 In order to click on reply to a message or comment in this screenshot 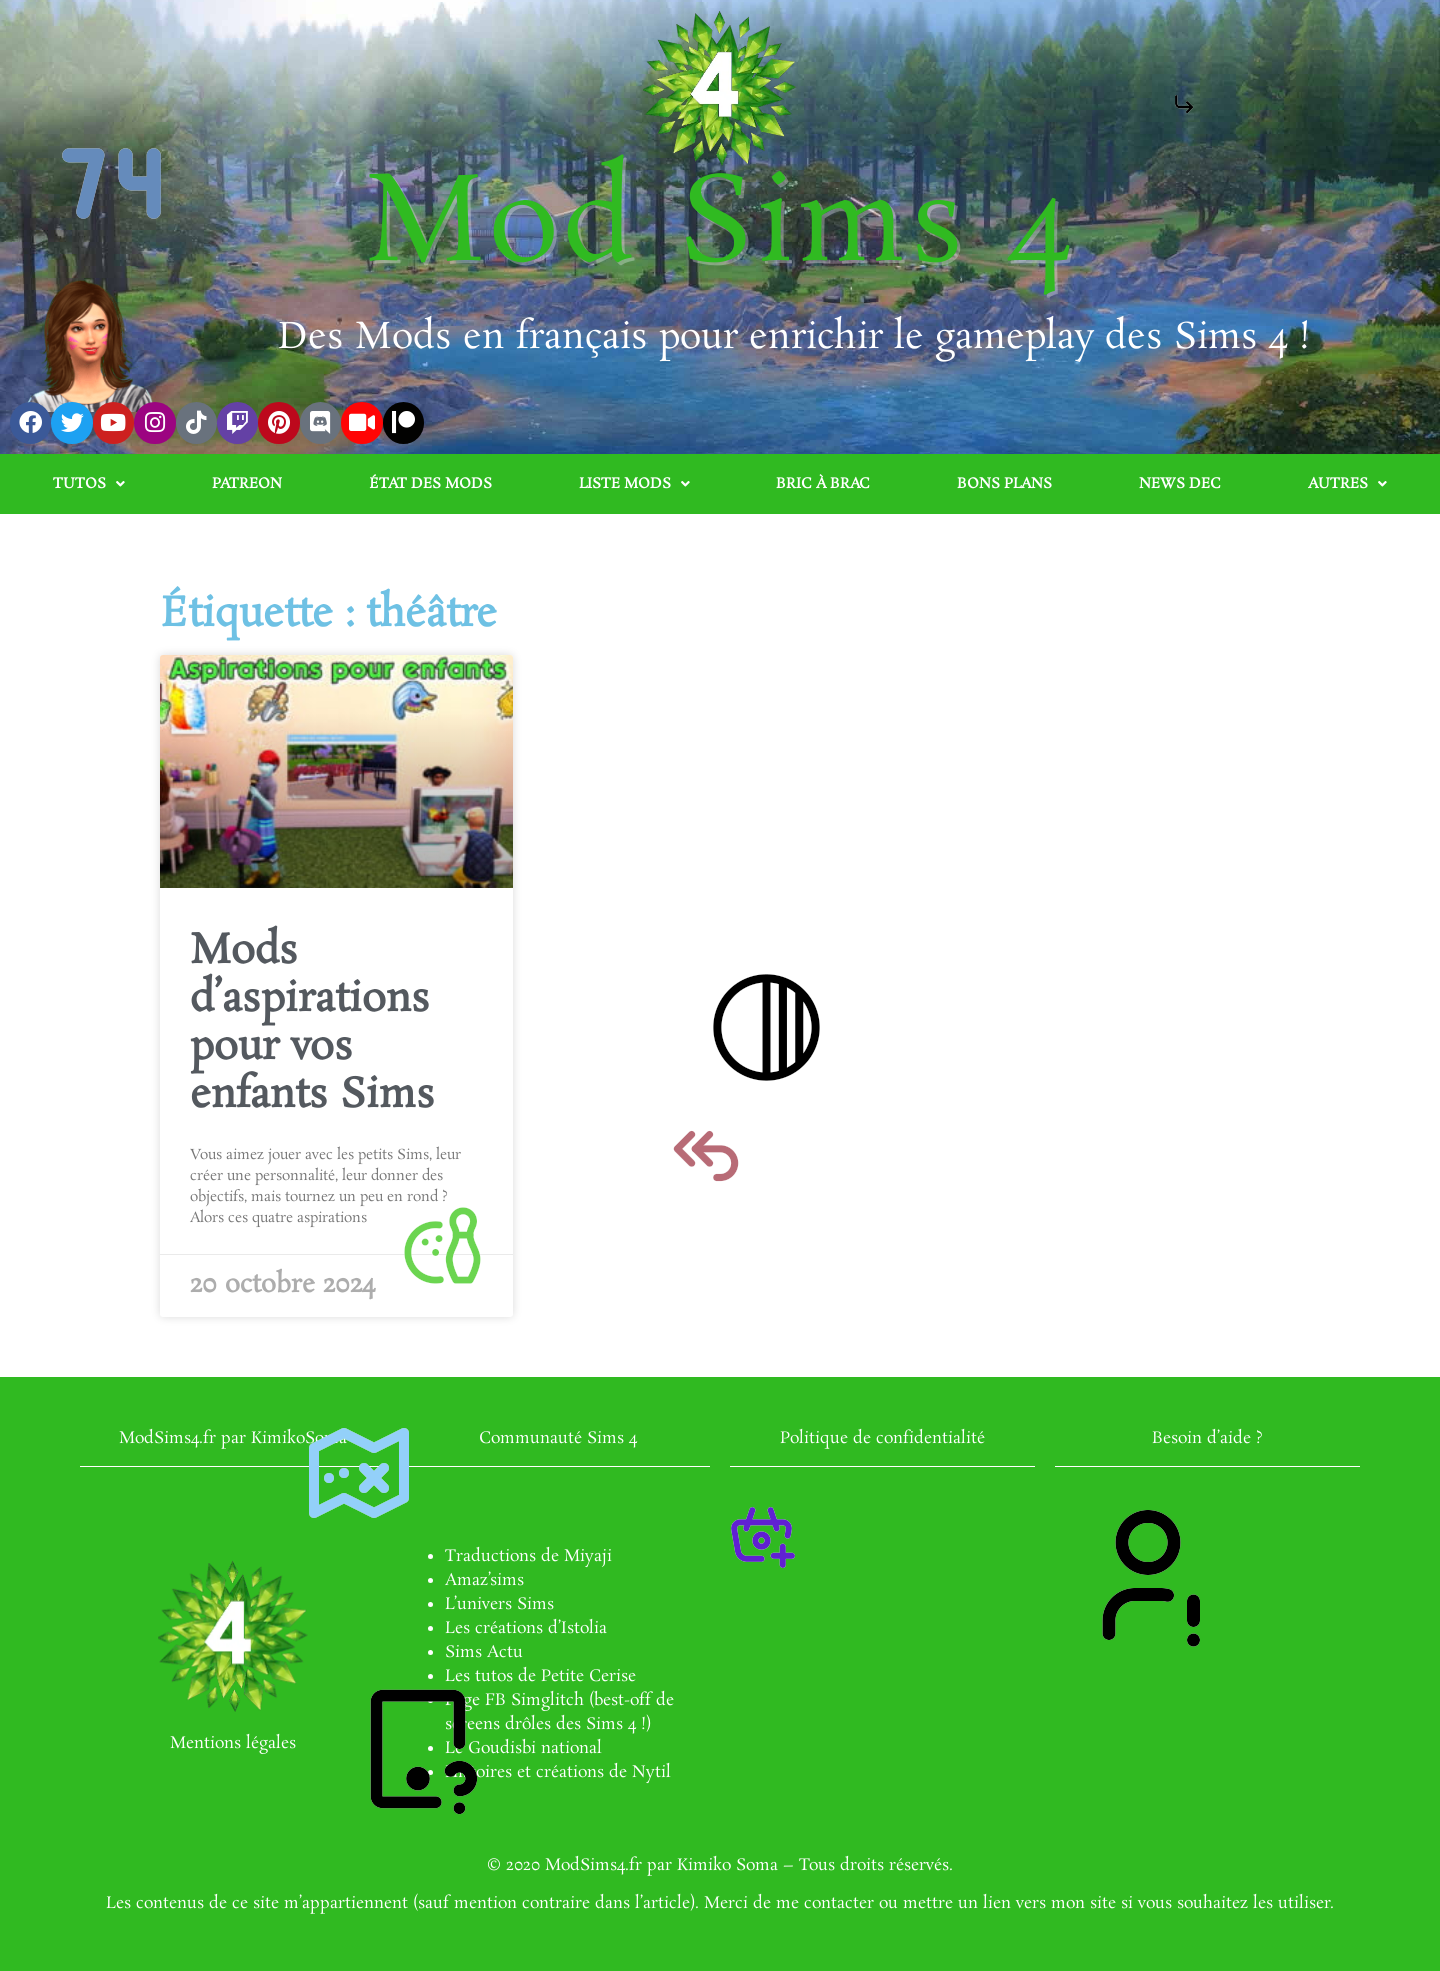, I will do `click(1183, 103)`.